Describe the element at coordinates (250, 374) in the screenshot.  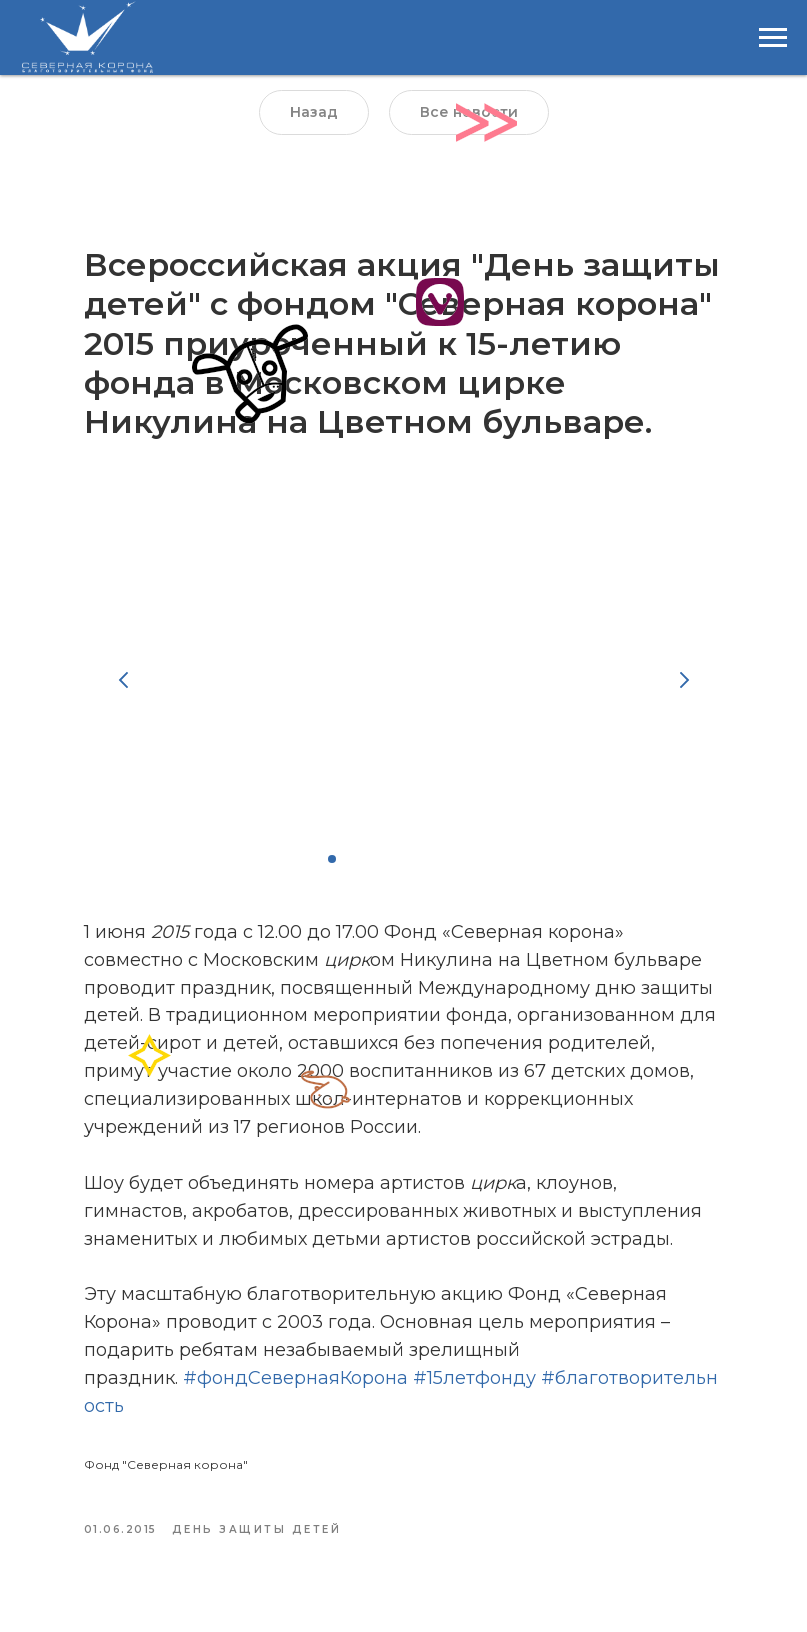
I see `visit tindie marketplace` at that location.